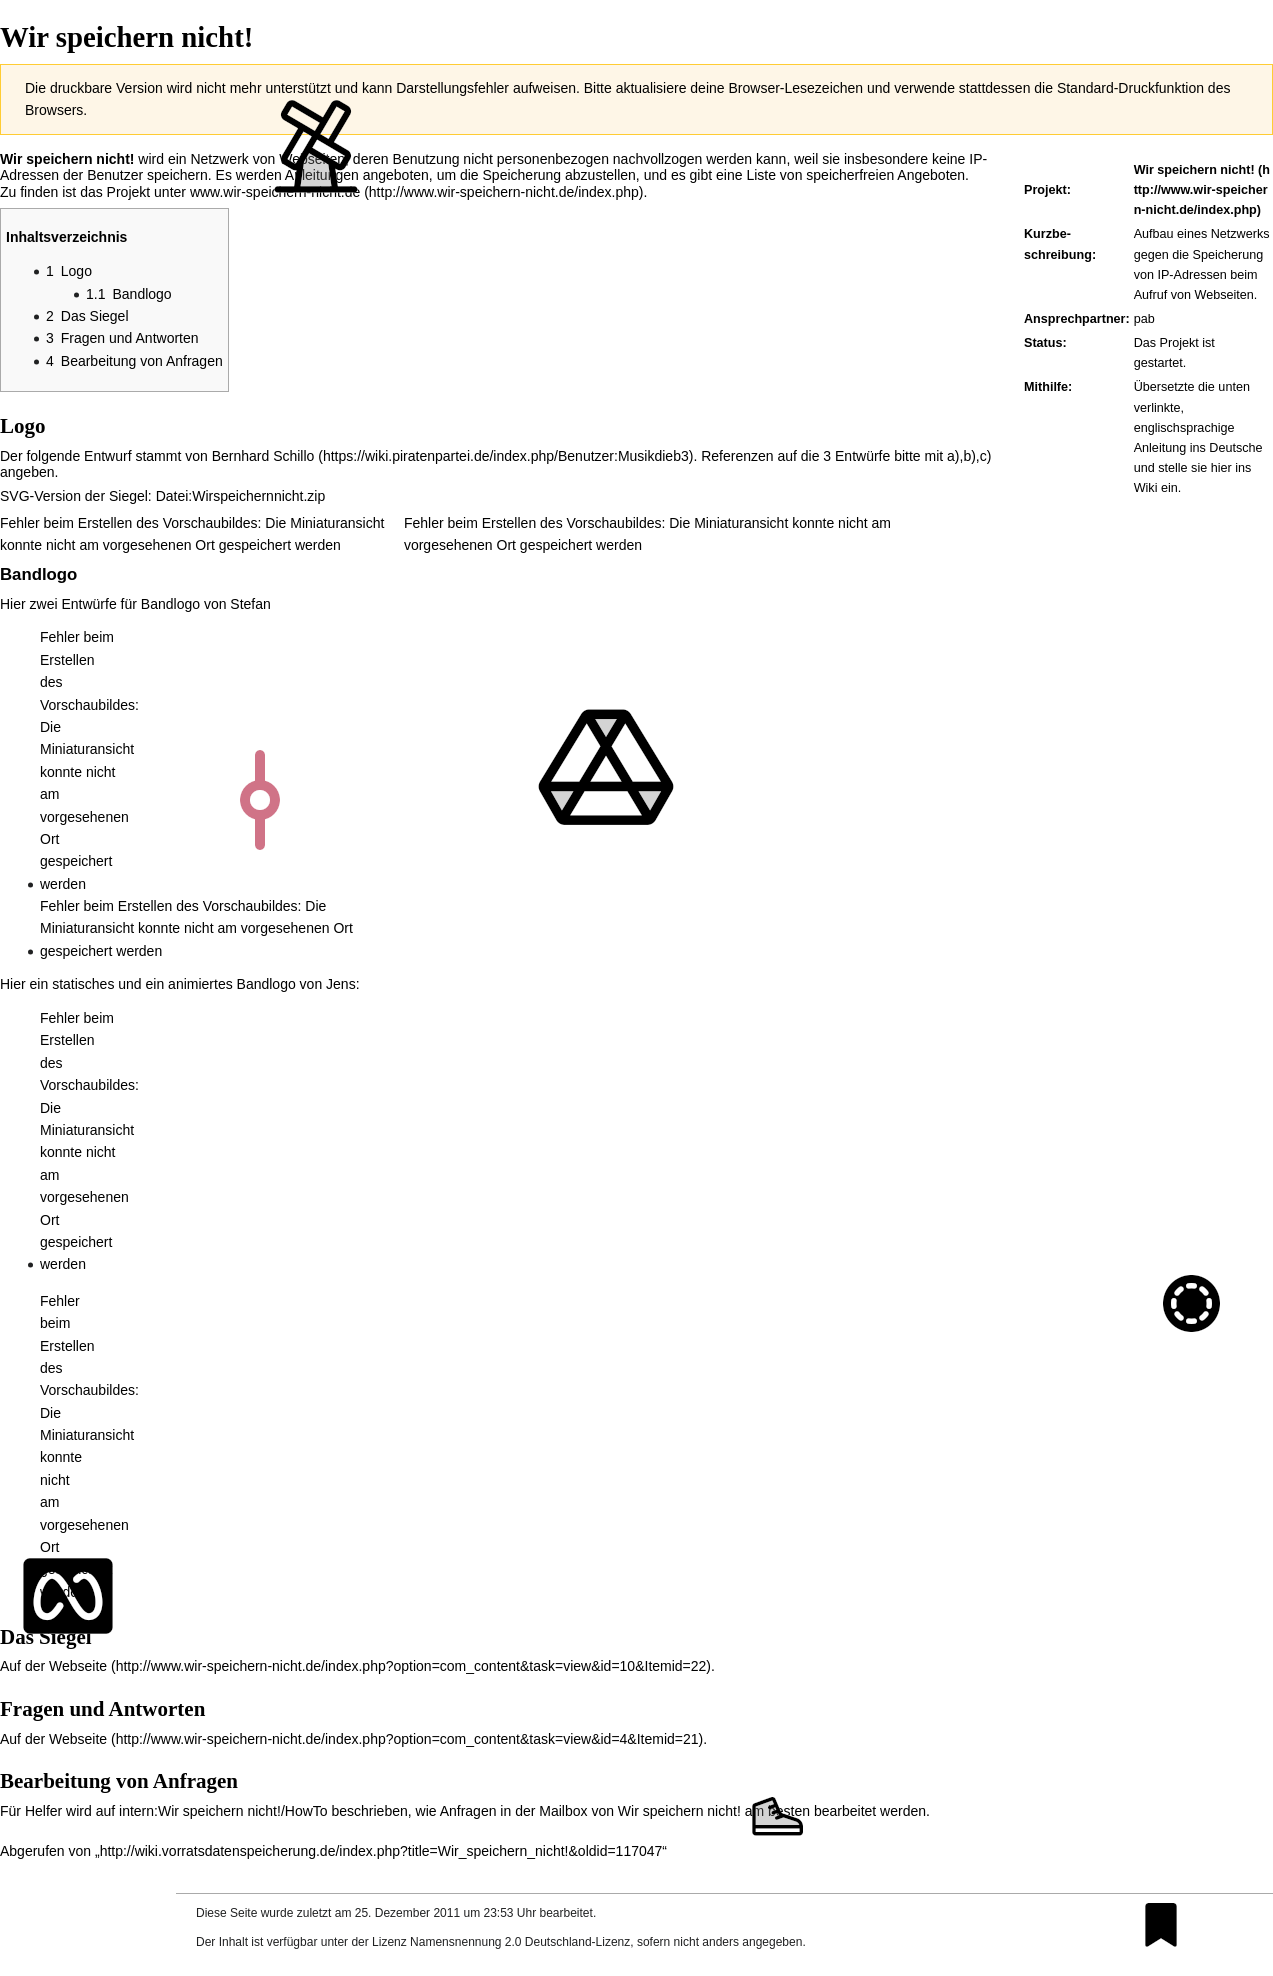 The image size is (1273, 1976). Describe the element at coordinates (775, 1818) in the screenshot. I see `access footwear or shoe category` at that location.